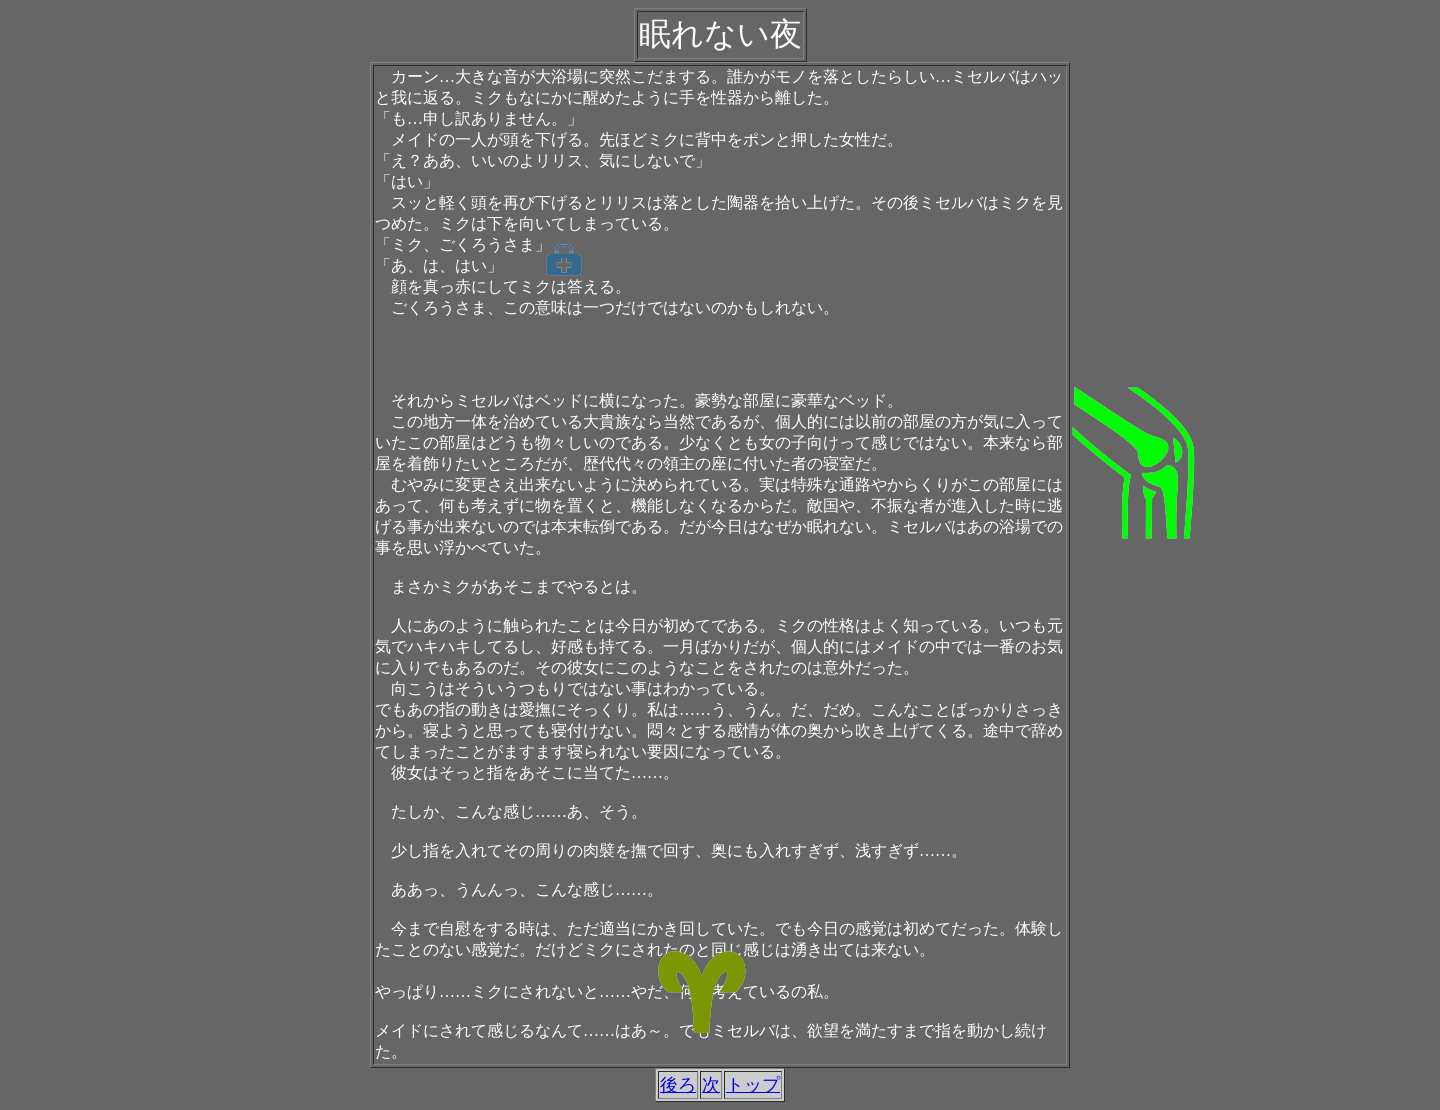 The image size is (1440, 1110). I want to click on indicates aries zodiac sign, so click(702, 992).